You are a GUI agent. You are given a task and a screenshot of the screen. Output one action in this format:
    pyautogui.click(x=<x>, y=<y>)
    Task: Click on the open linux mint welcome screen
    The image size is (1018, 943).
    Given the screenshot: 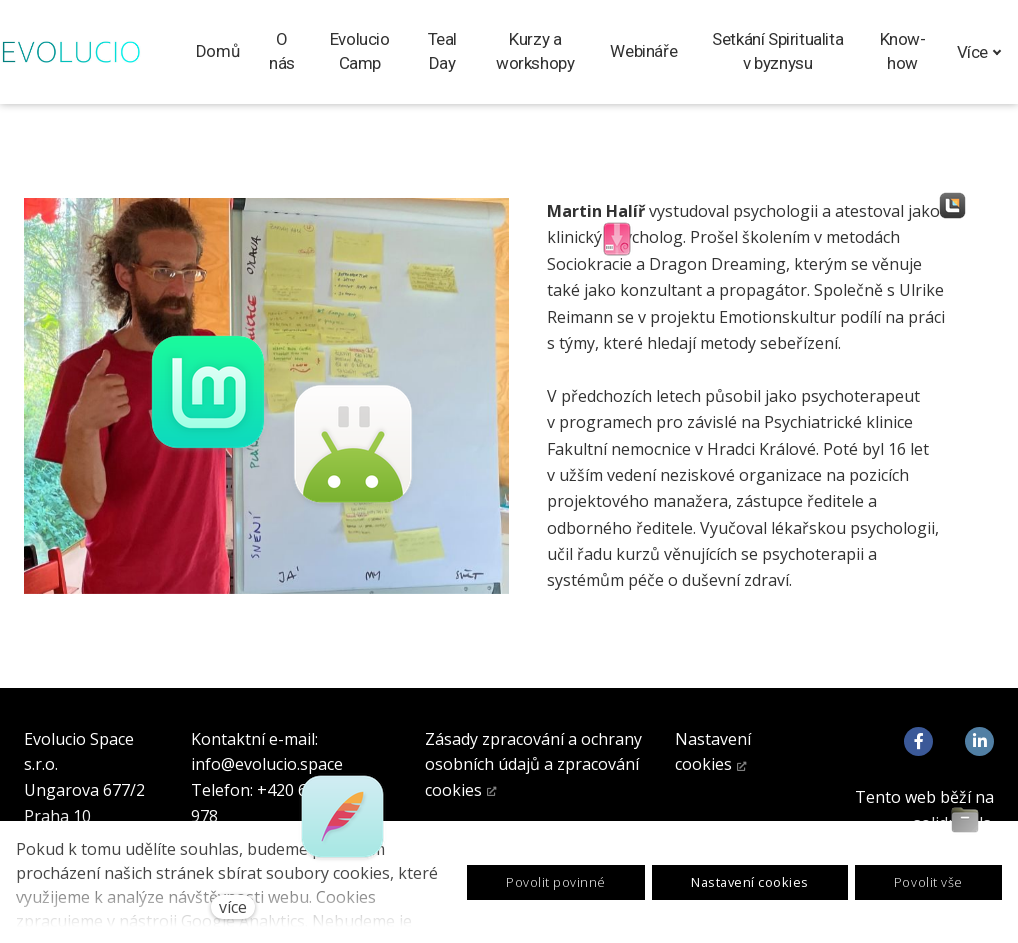 What is the action you would take?
    pyautogui.click(x=208, y=392)
    